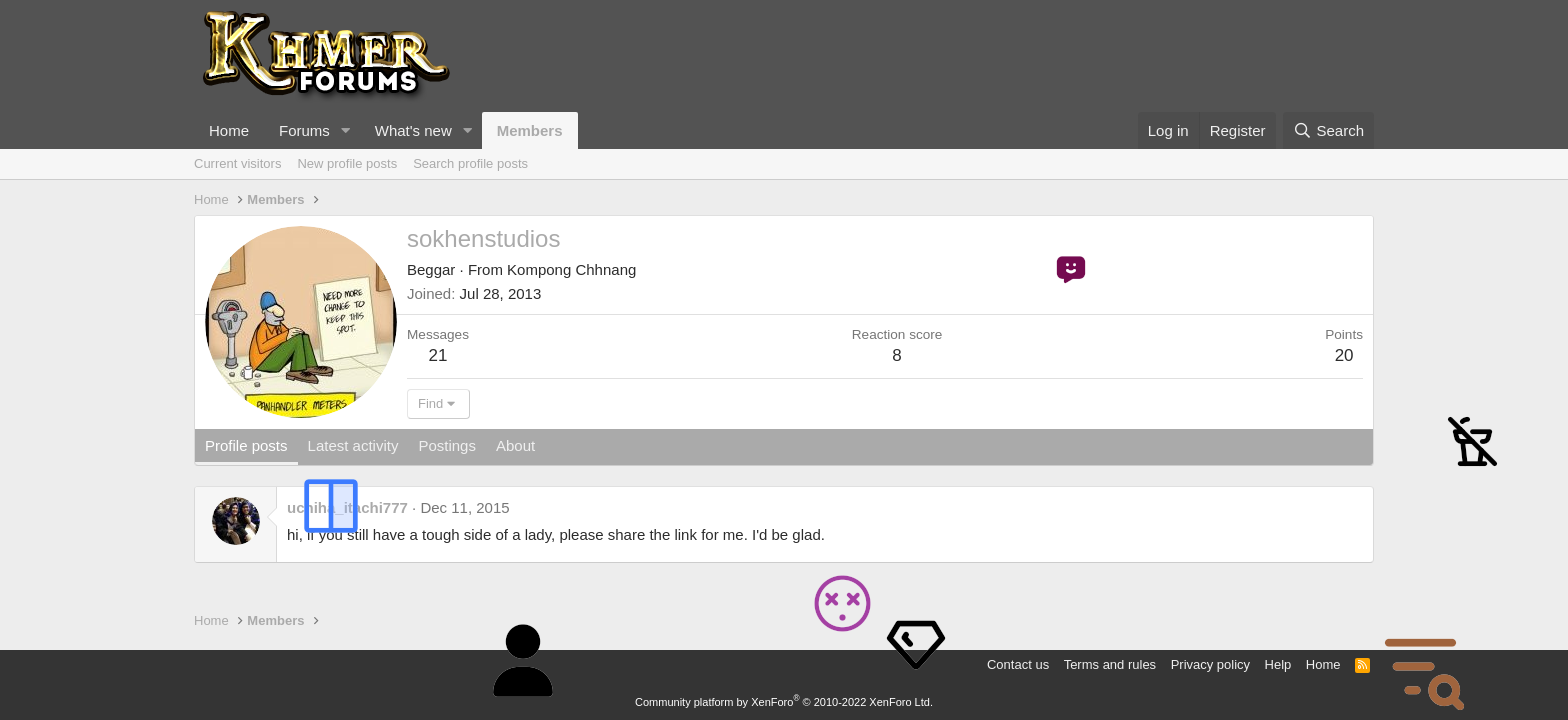 This screenshot has width=1568, height=720. Describe the element at coordinates (916, 644) in the screenshot. I see `indicates premium or pro membership status` at that location.